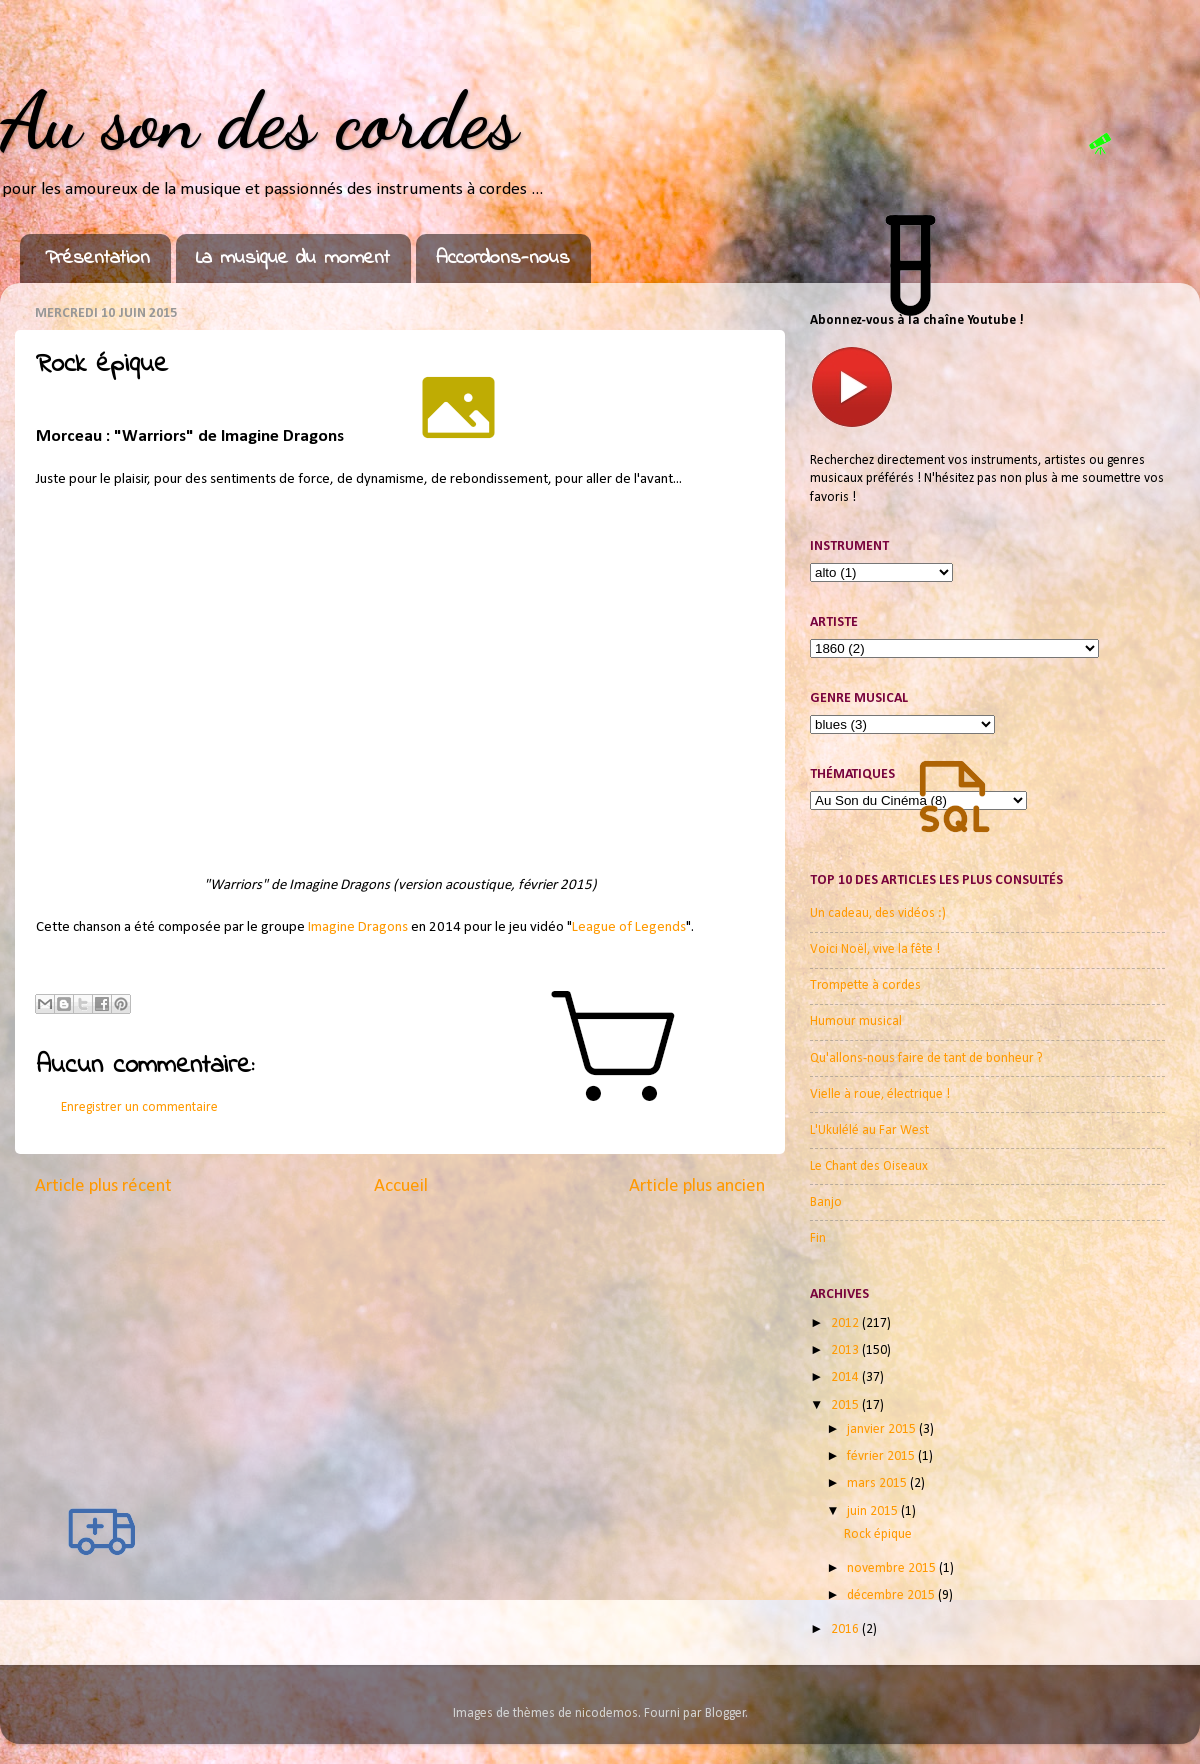  I want to click on explore or discover new content, so click(1100, 143).